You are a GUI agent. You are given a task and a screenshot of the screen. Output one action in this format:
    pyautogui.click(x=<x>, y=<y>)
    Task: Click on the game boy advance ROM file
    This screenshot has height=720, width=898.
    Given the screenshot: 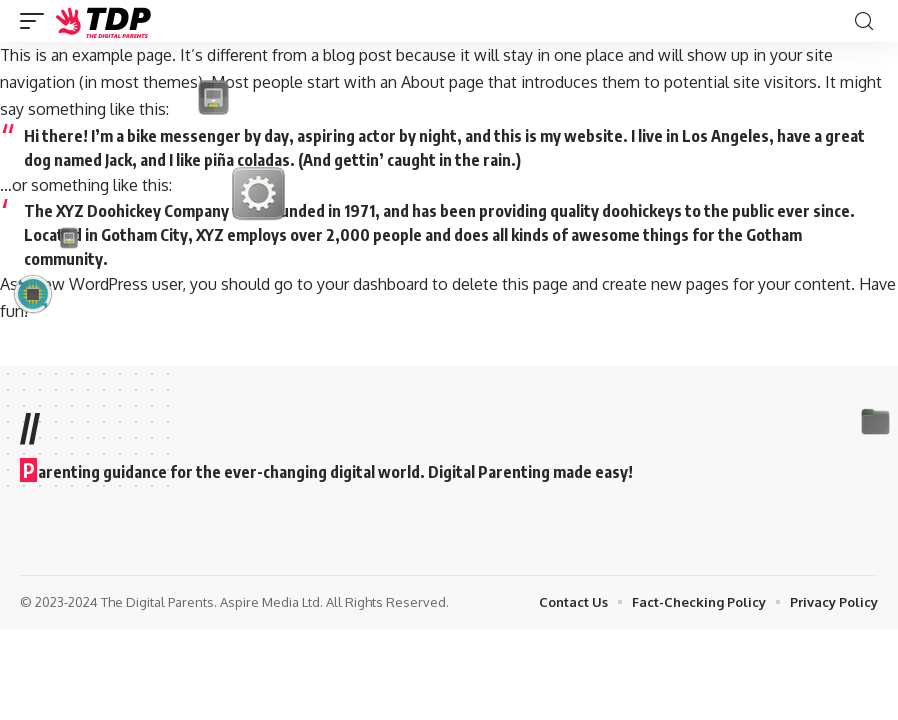 What is the action you would take?
    pyautogui.click(x=213, y=97)
    